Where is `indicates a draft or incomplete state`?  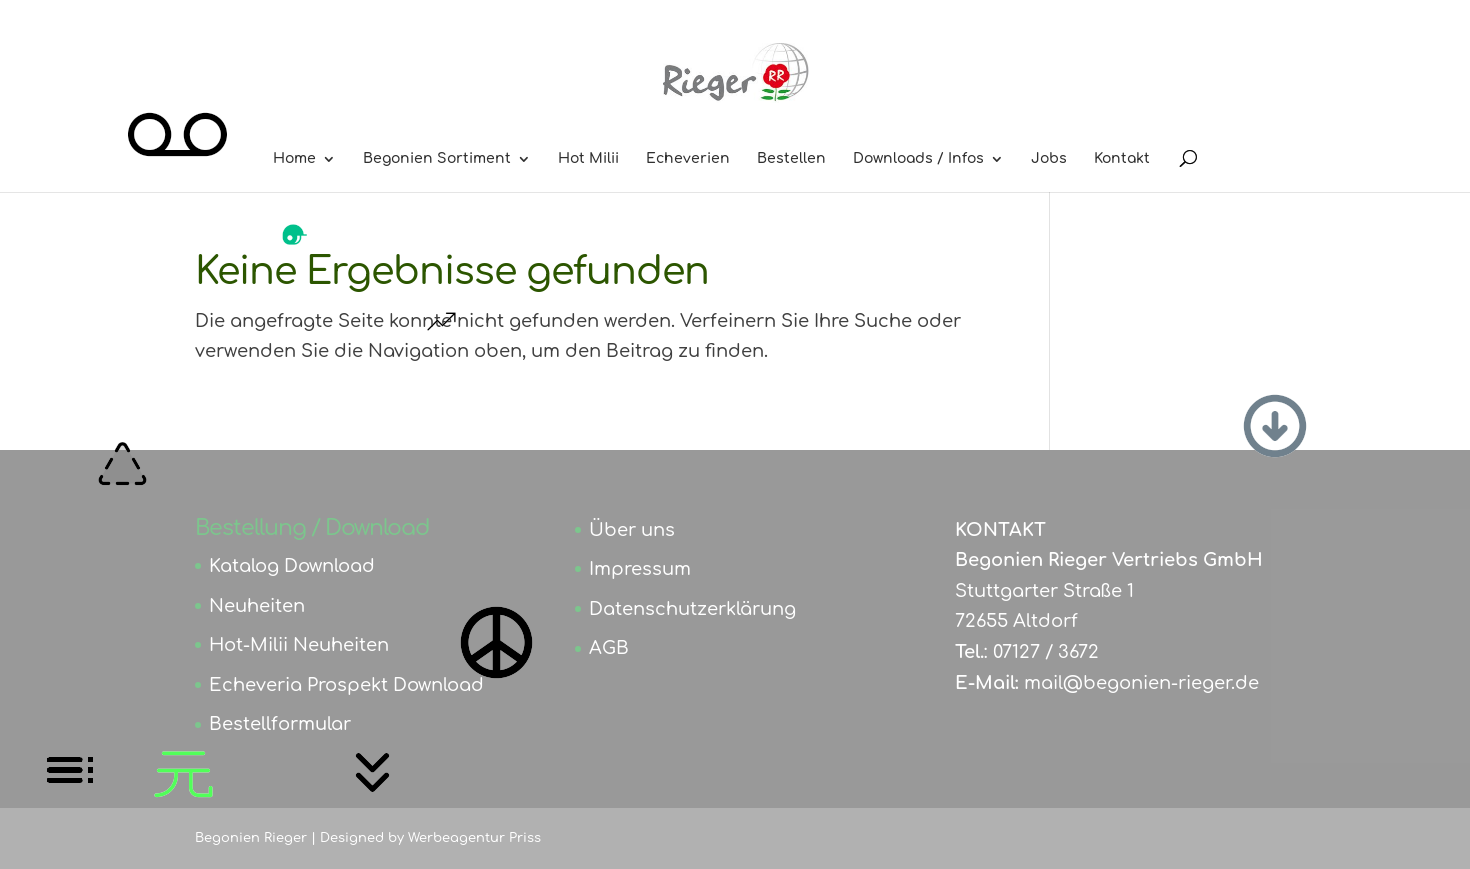
indicates a draft or incomplete state is located at coordinates (122, 464).